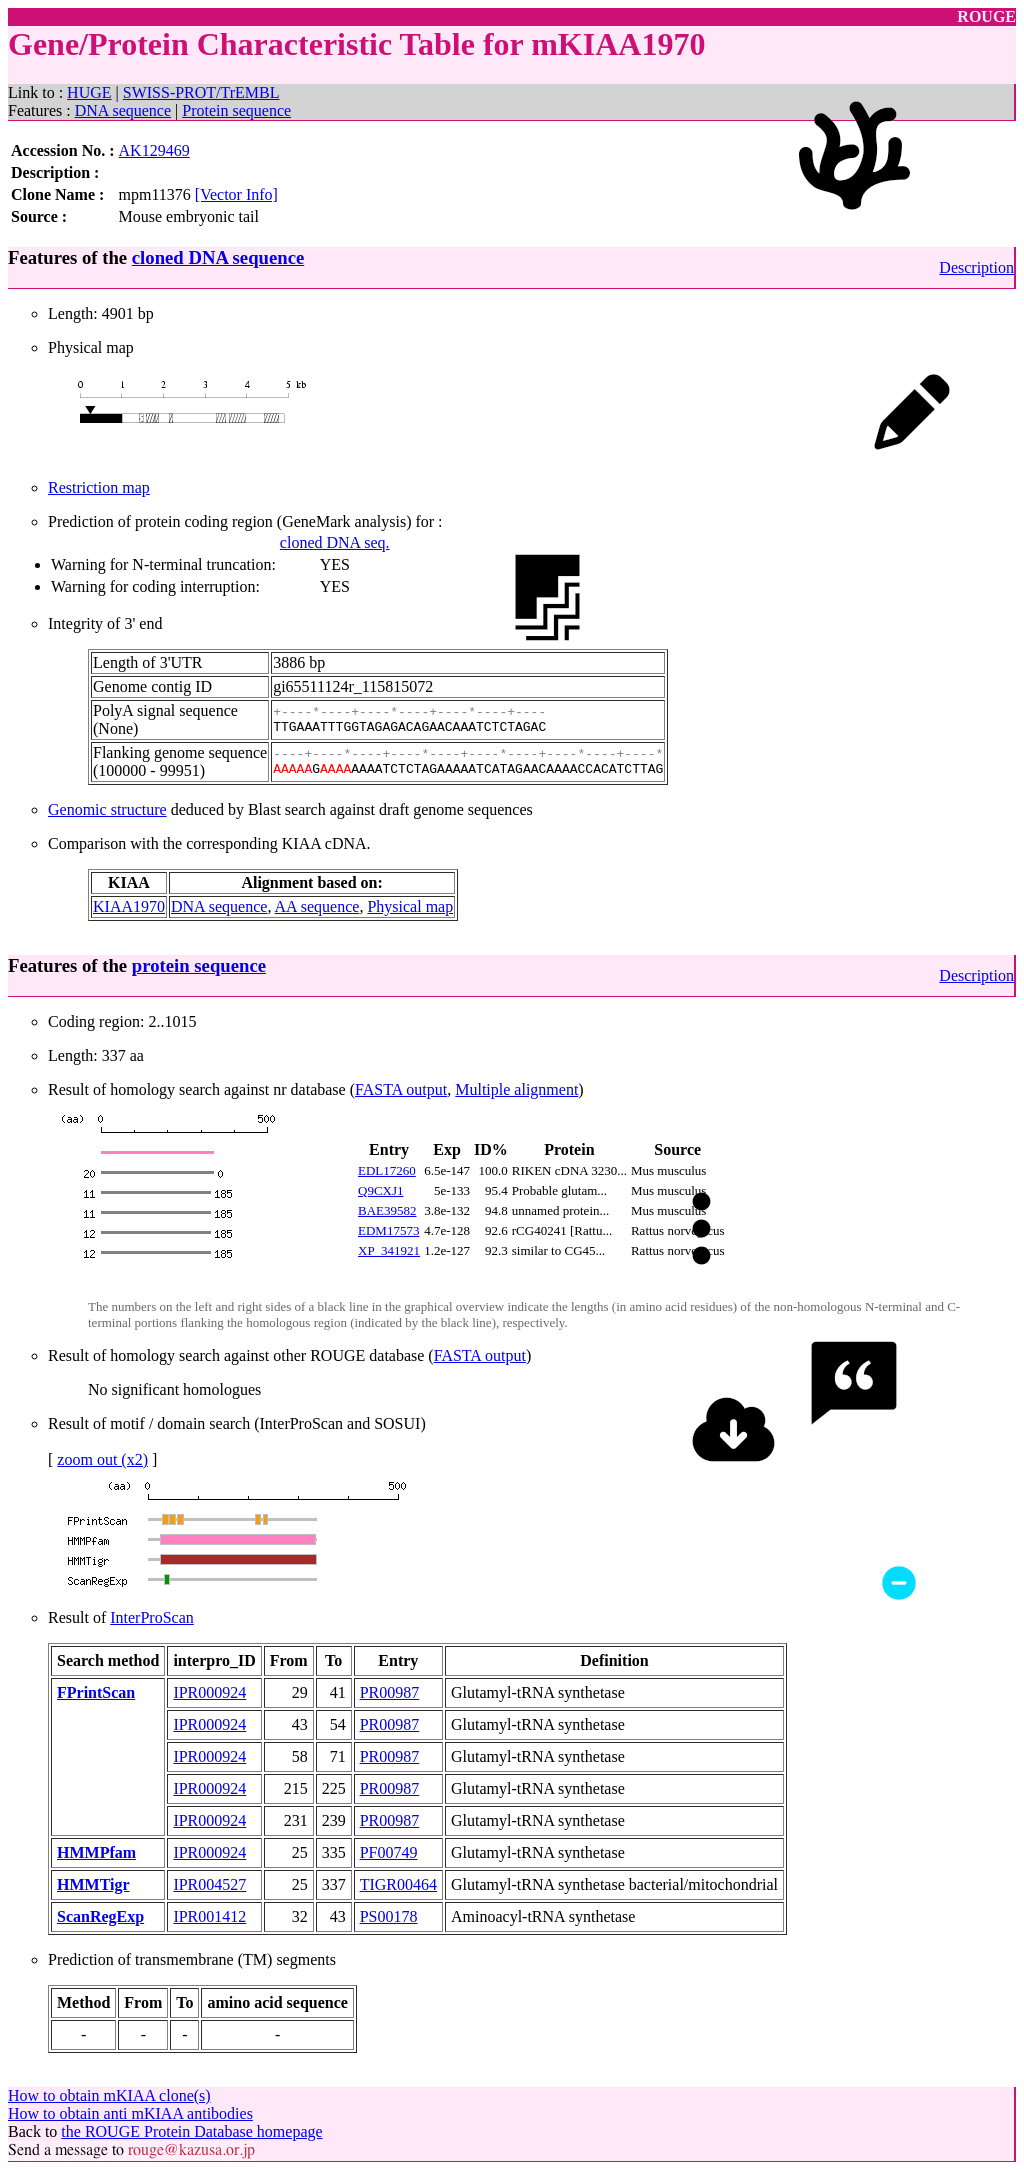 This screenshot has height=2170, width=1024. What do you see at coordinates (701, 1228) in the screenshot?
I see `open more options menu` at bounding box center [701, 1228].